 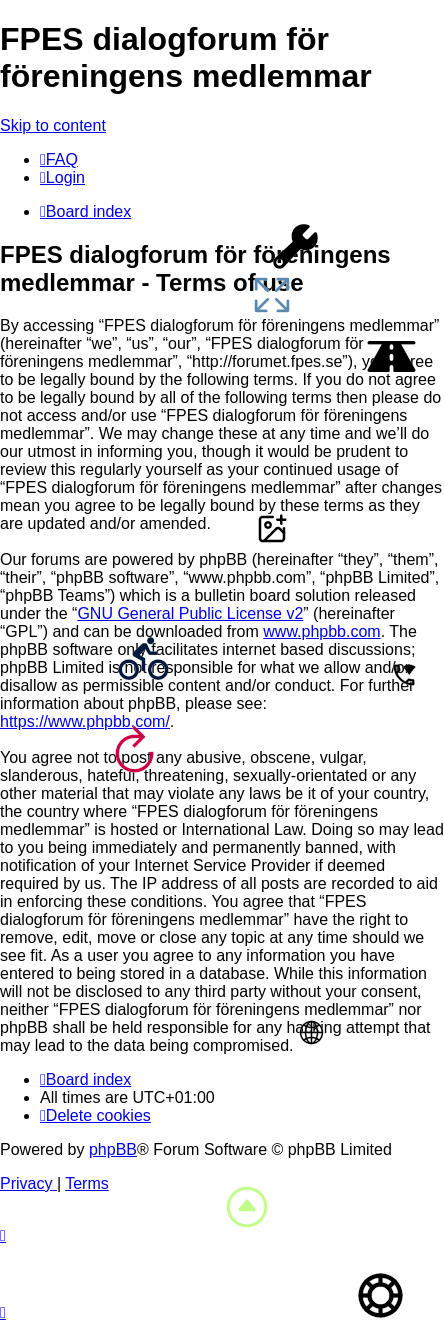 What do you see at coordinates (404, 675) in the screenshot?
I see `enable wifi calling feature` at bounding box center [404, 675].